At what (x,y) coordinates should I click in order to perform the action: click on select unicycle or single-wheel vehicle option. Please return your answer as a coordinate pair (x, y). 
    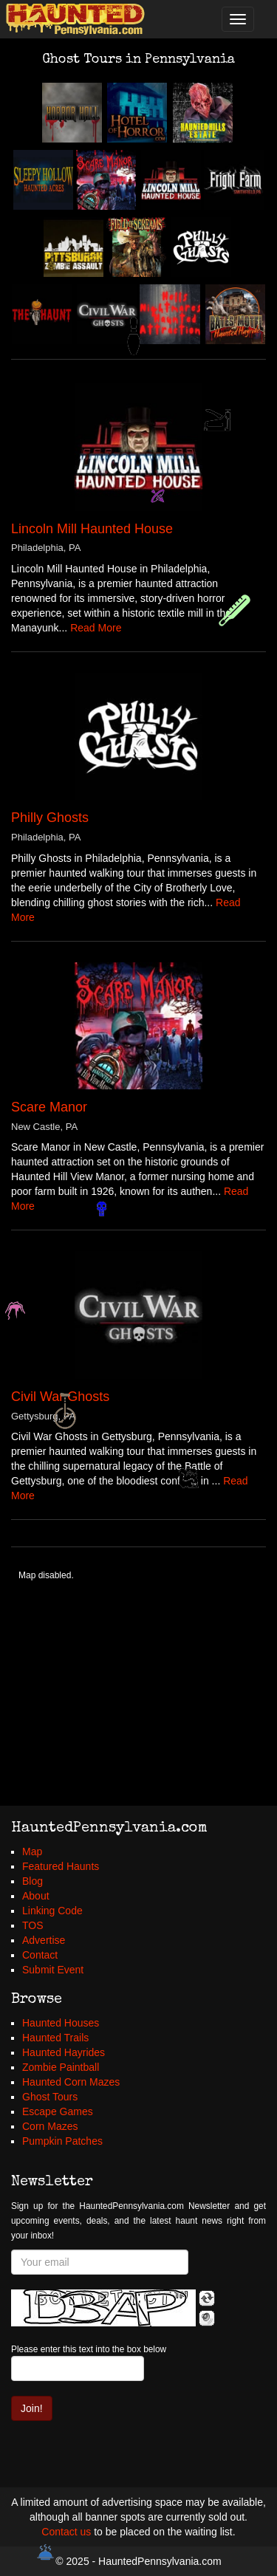
    Looking at the image, I should click on (65, 1411).